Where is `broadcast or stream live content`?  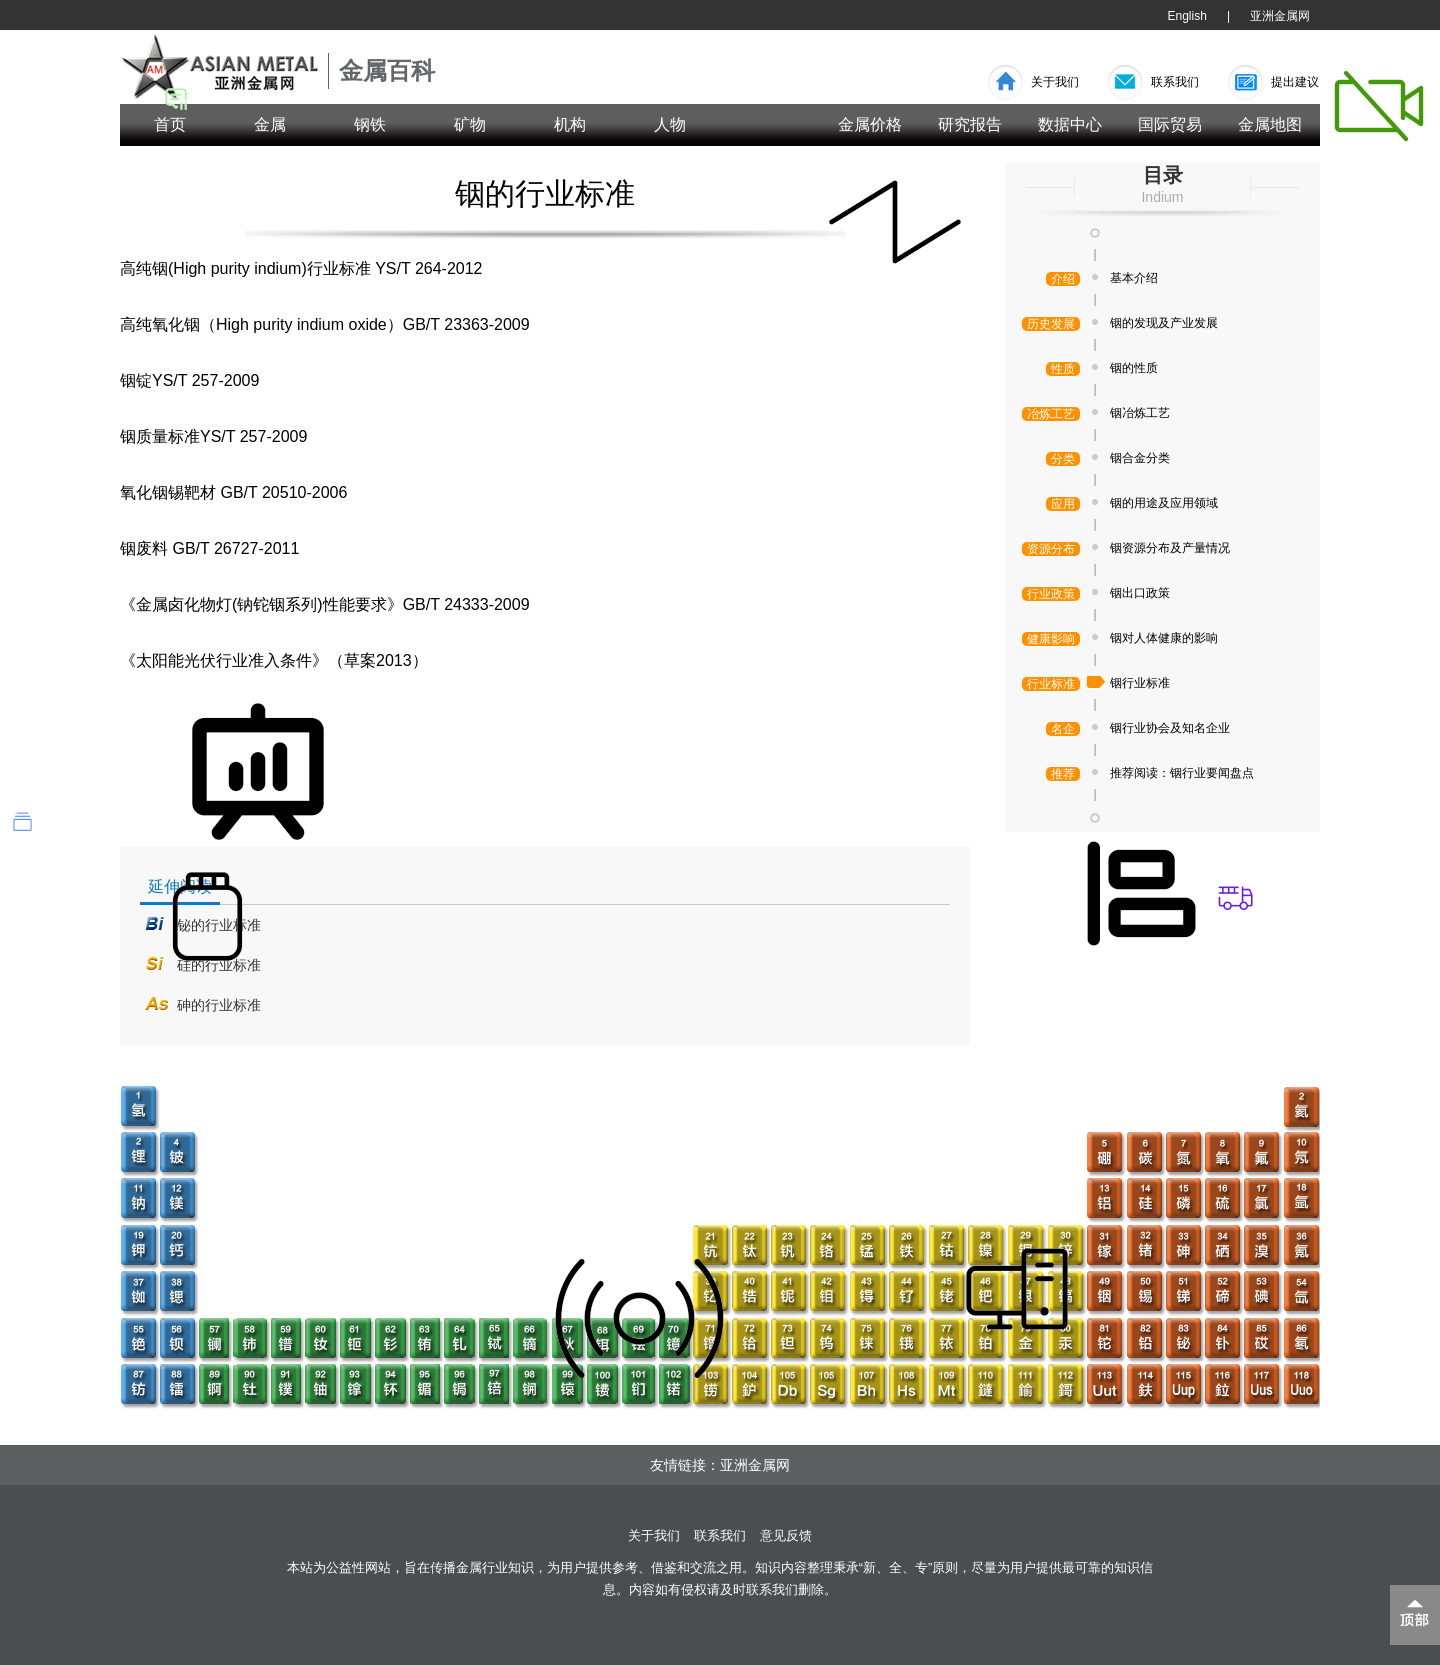
broadcast or stream live content is located at coordinates (639, 1318).